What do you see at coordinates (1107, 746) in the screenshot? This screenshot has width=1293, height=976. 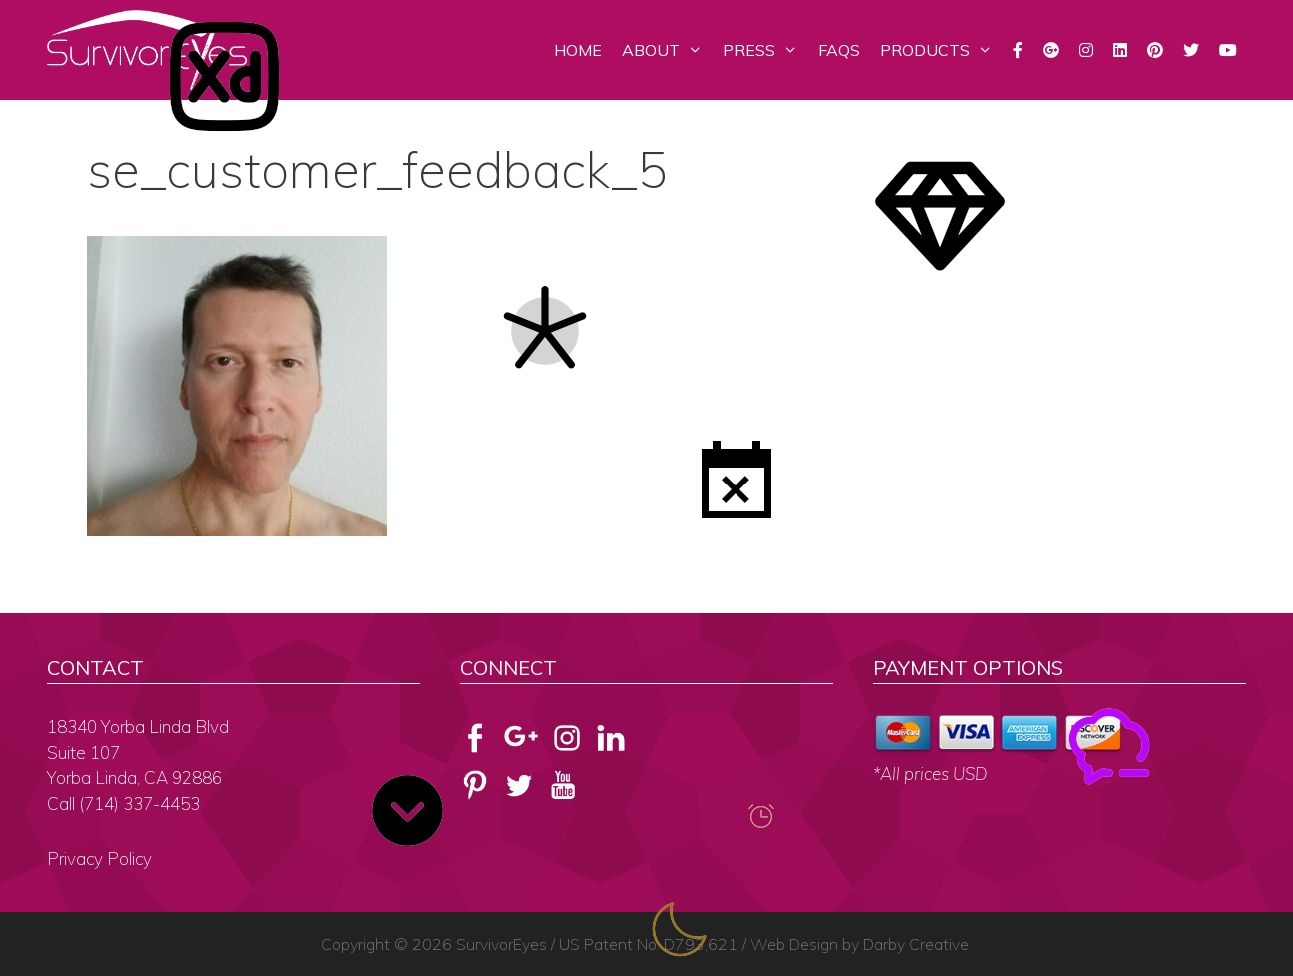 I see `remove a message or conversation` at bounding box center [1107, 746].